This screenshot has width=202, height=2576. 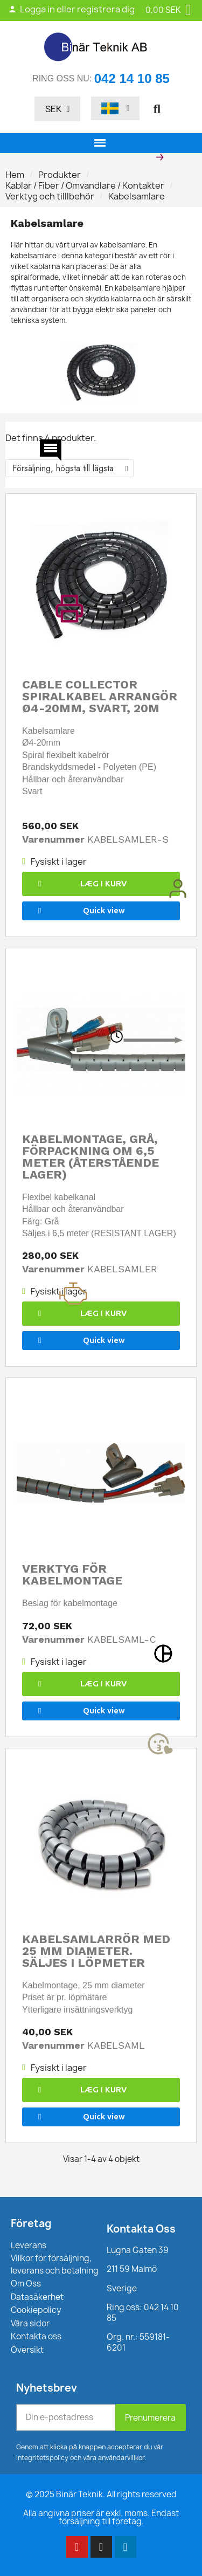 What do you see at coordinates (159, 1744) in the screenshot?
I see `add a kiss or love reaction to a message` at bounding box center [159, 1744].